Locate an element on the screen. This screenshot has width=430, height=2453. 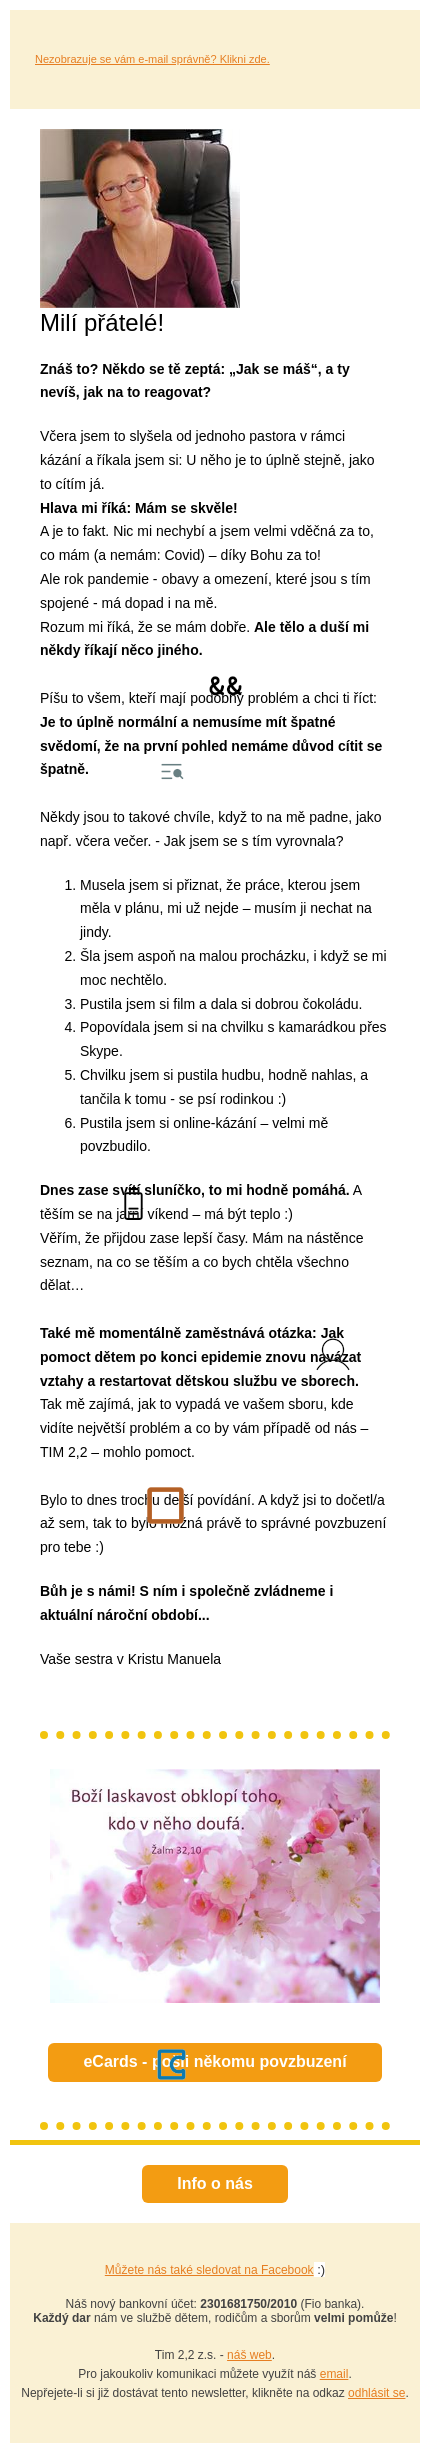
stop media playback is located at coordinates (165, 1505).